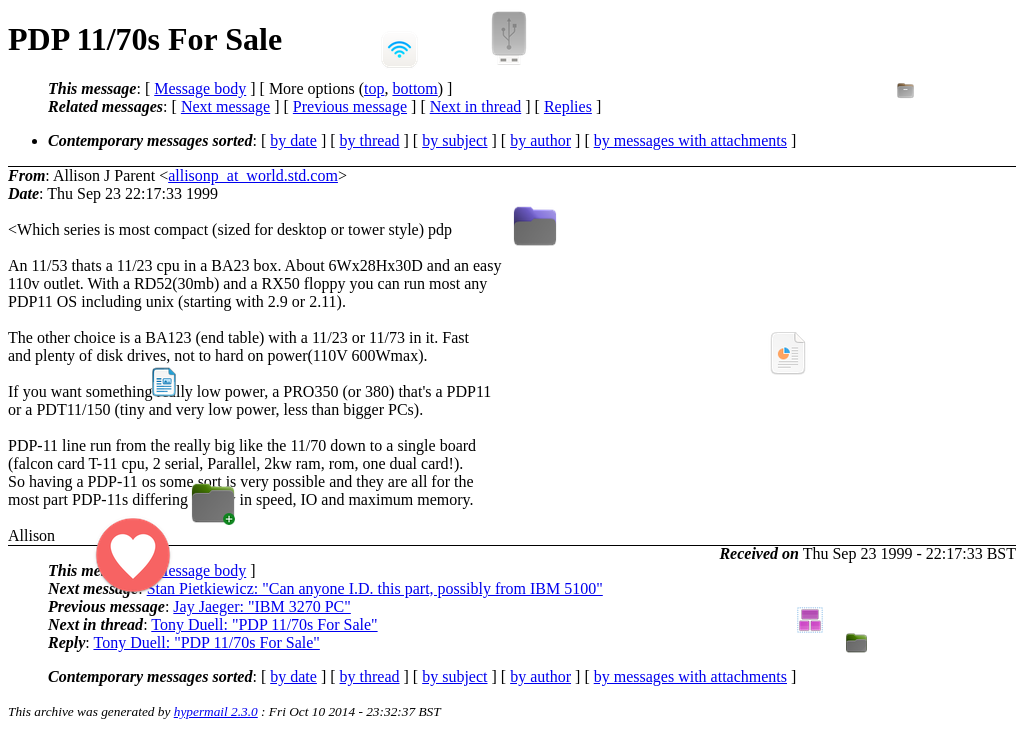  I want to click on removable USB storage device, so click(509, 38).